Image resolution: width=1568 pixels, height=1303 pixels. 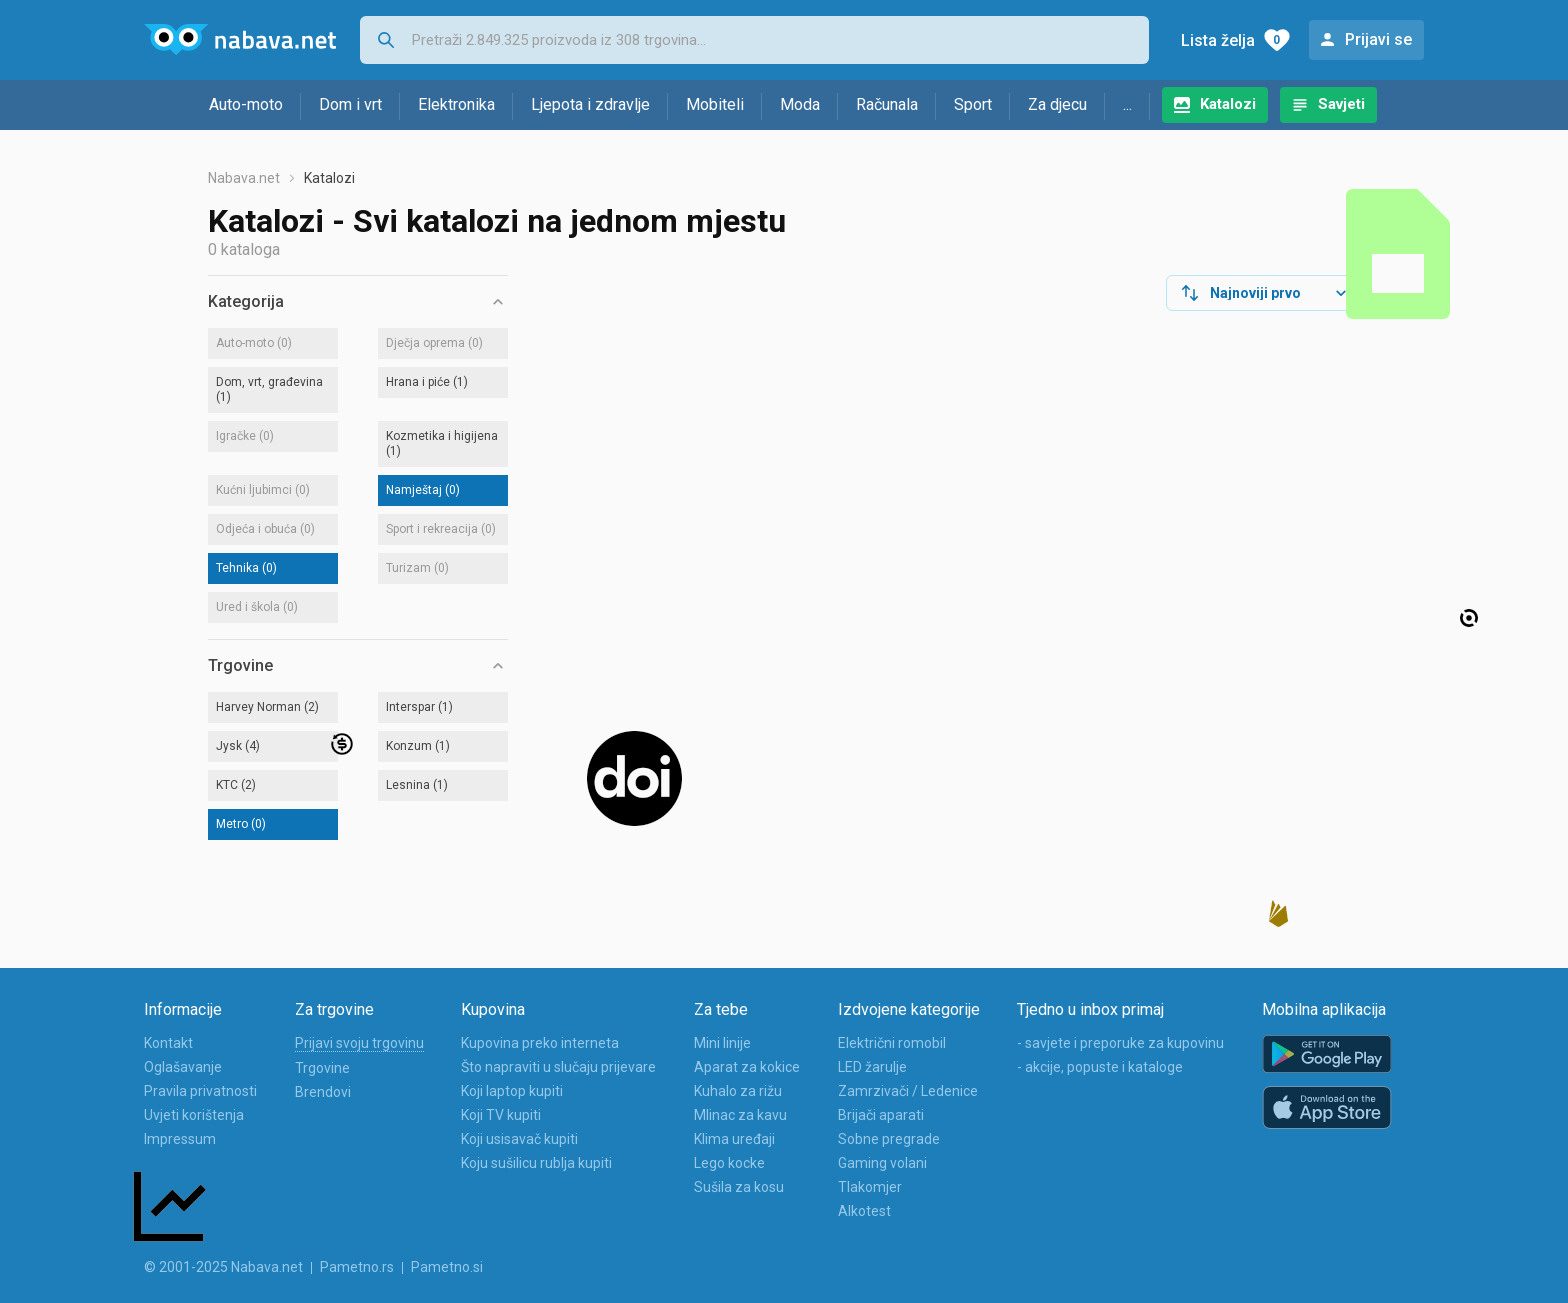 What do you see at coordinates (342, 744) in the screenshot?
I see `request a refund for a purchase` at bounding box center [342, 744].